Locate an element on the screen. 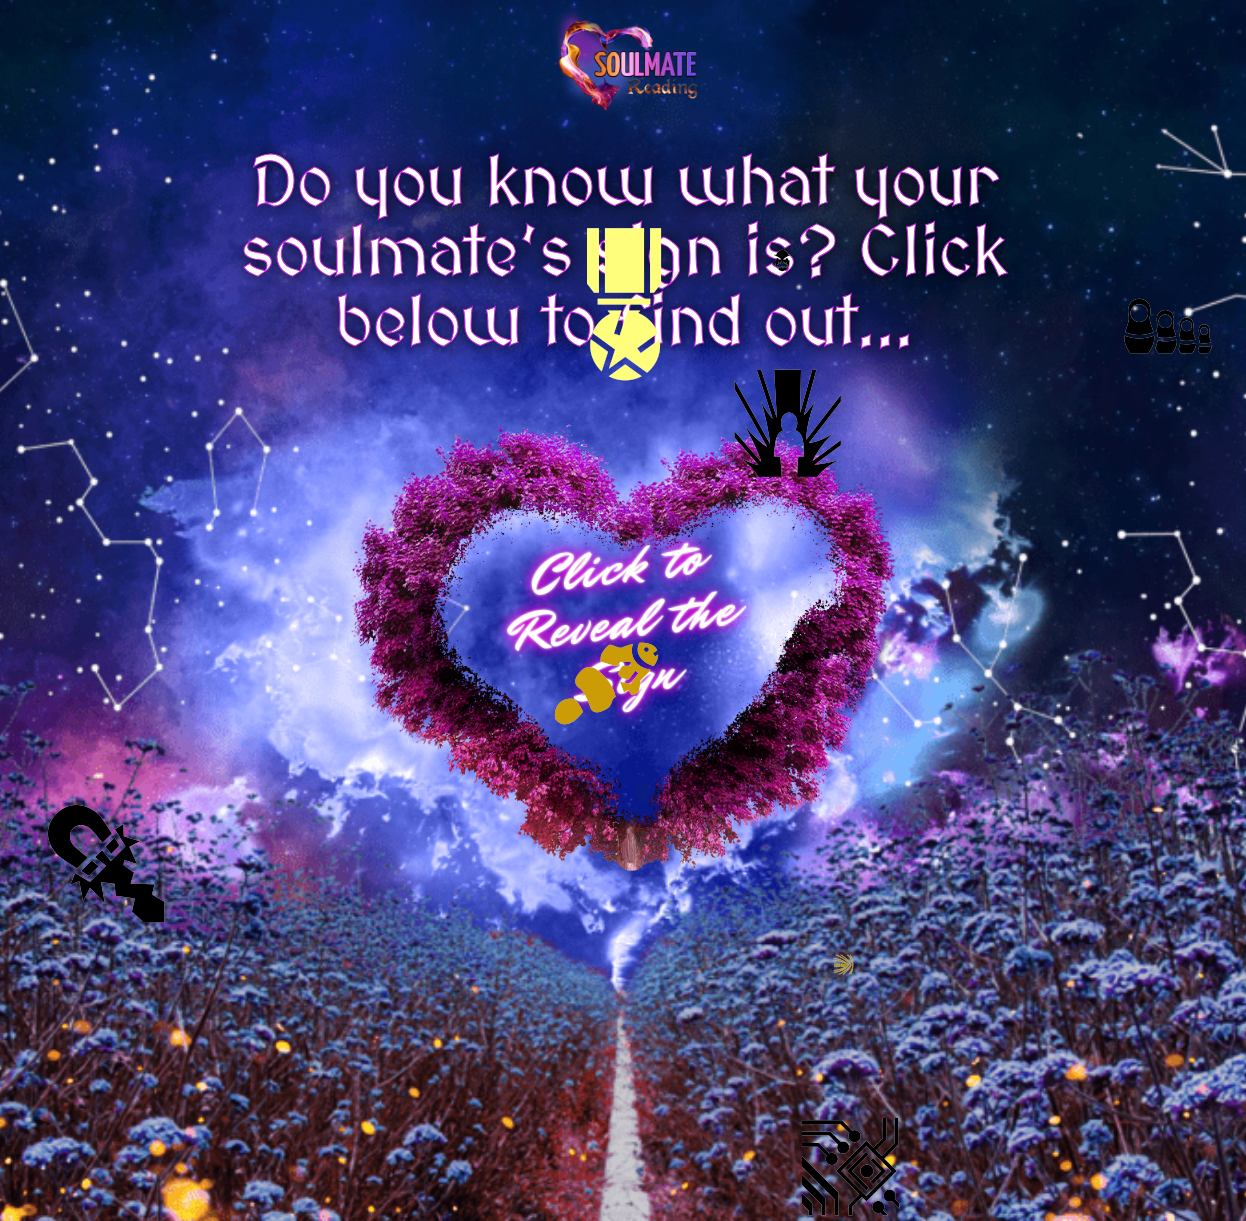  view nested or hierarchical content is located at coordinates (1168, 326).